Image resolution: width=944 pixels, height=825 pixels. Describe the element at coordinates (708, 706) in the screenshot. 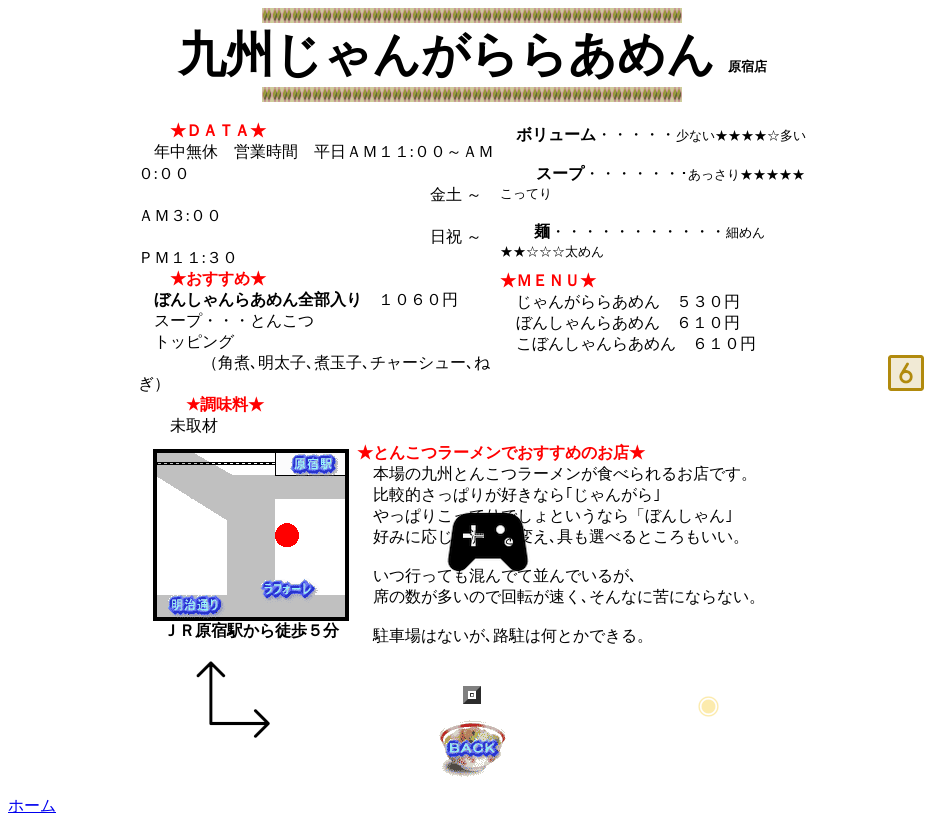

I see `start recording audio or video` at that location.